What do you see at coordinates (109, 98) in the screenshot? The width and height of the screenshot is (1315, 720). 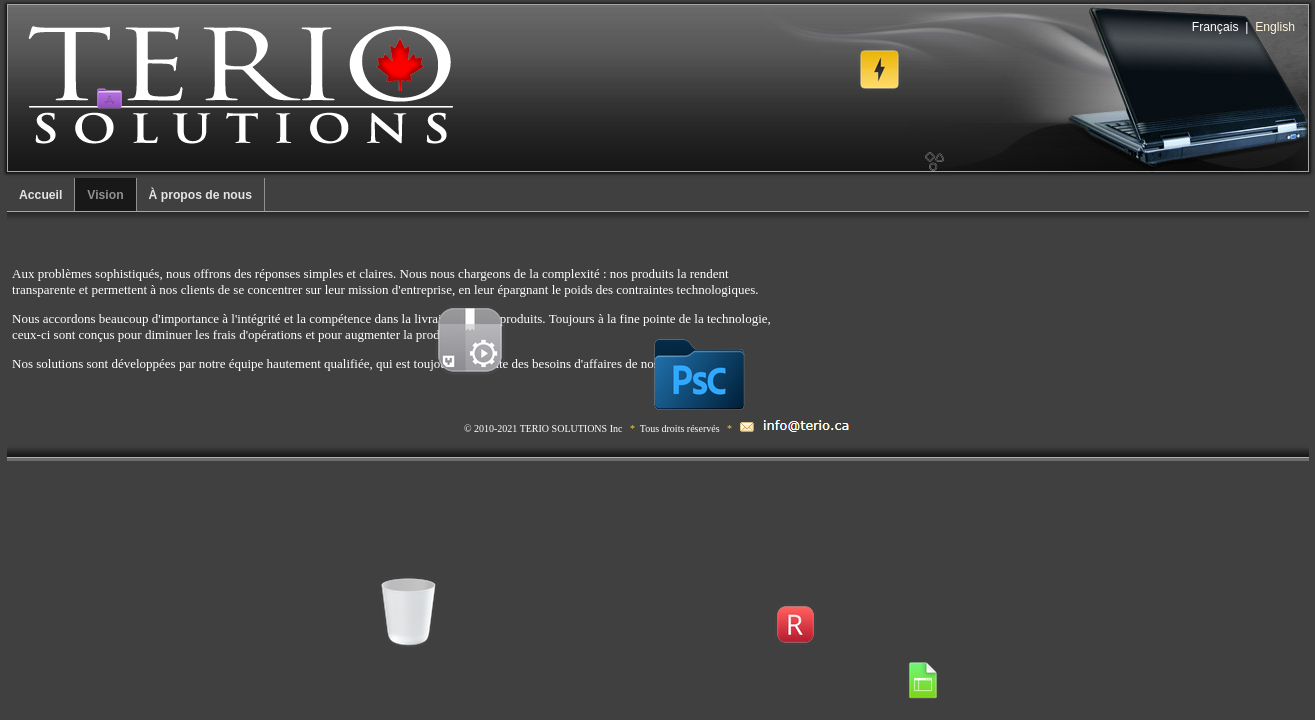 I see `open templates folder` at bounding box center [109, 98].